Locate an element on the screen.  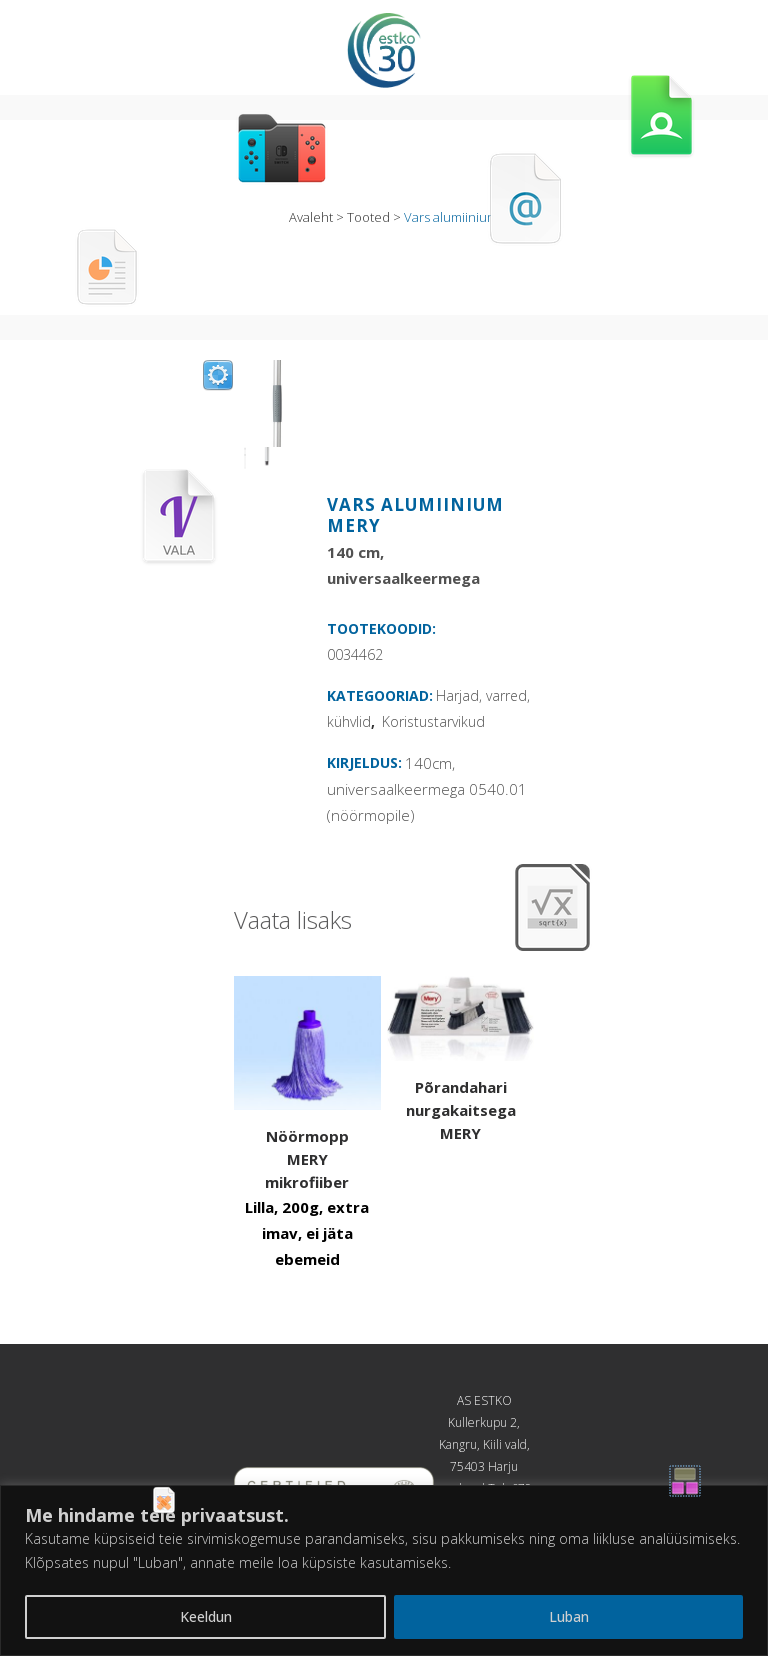
select all items in the current view is located at coordinates (685, 1481).